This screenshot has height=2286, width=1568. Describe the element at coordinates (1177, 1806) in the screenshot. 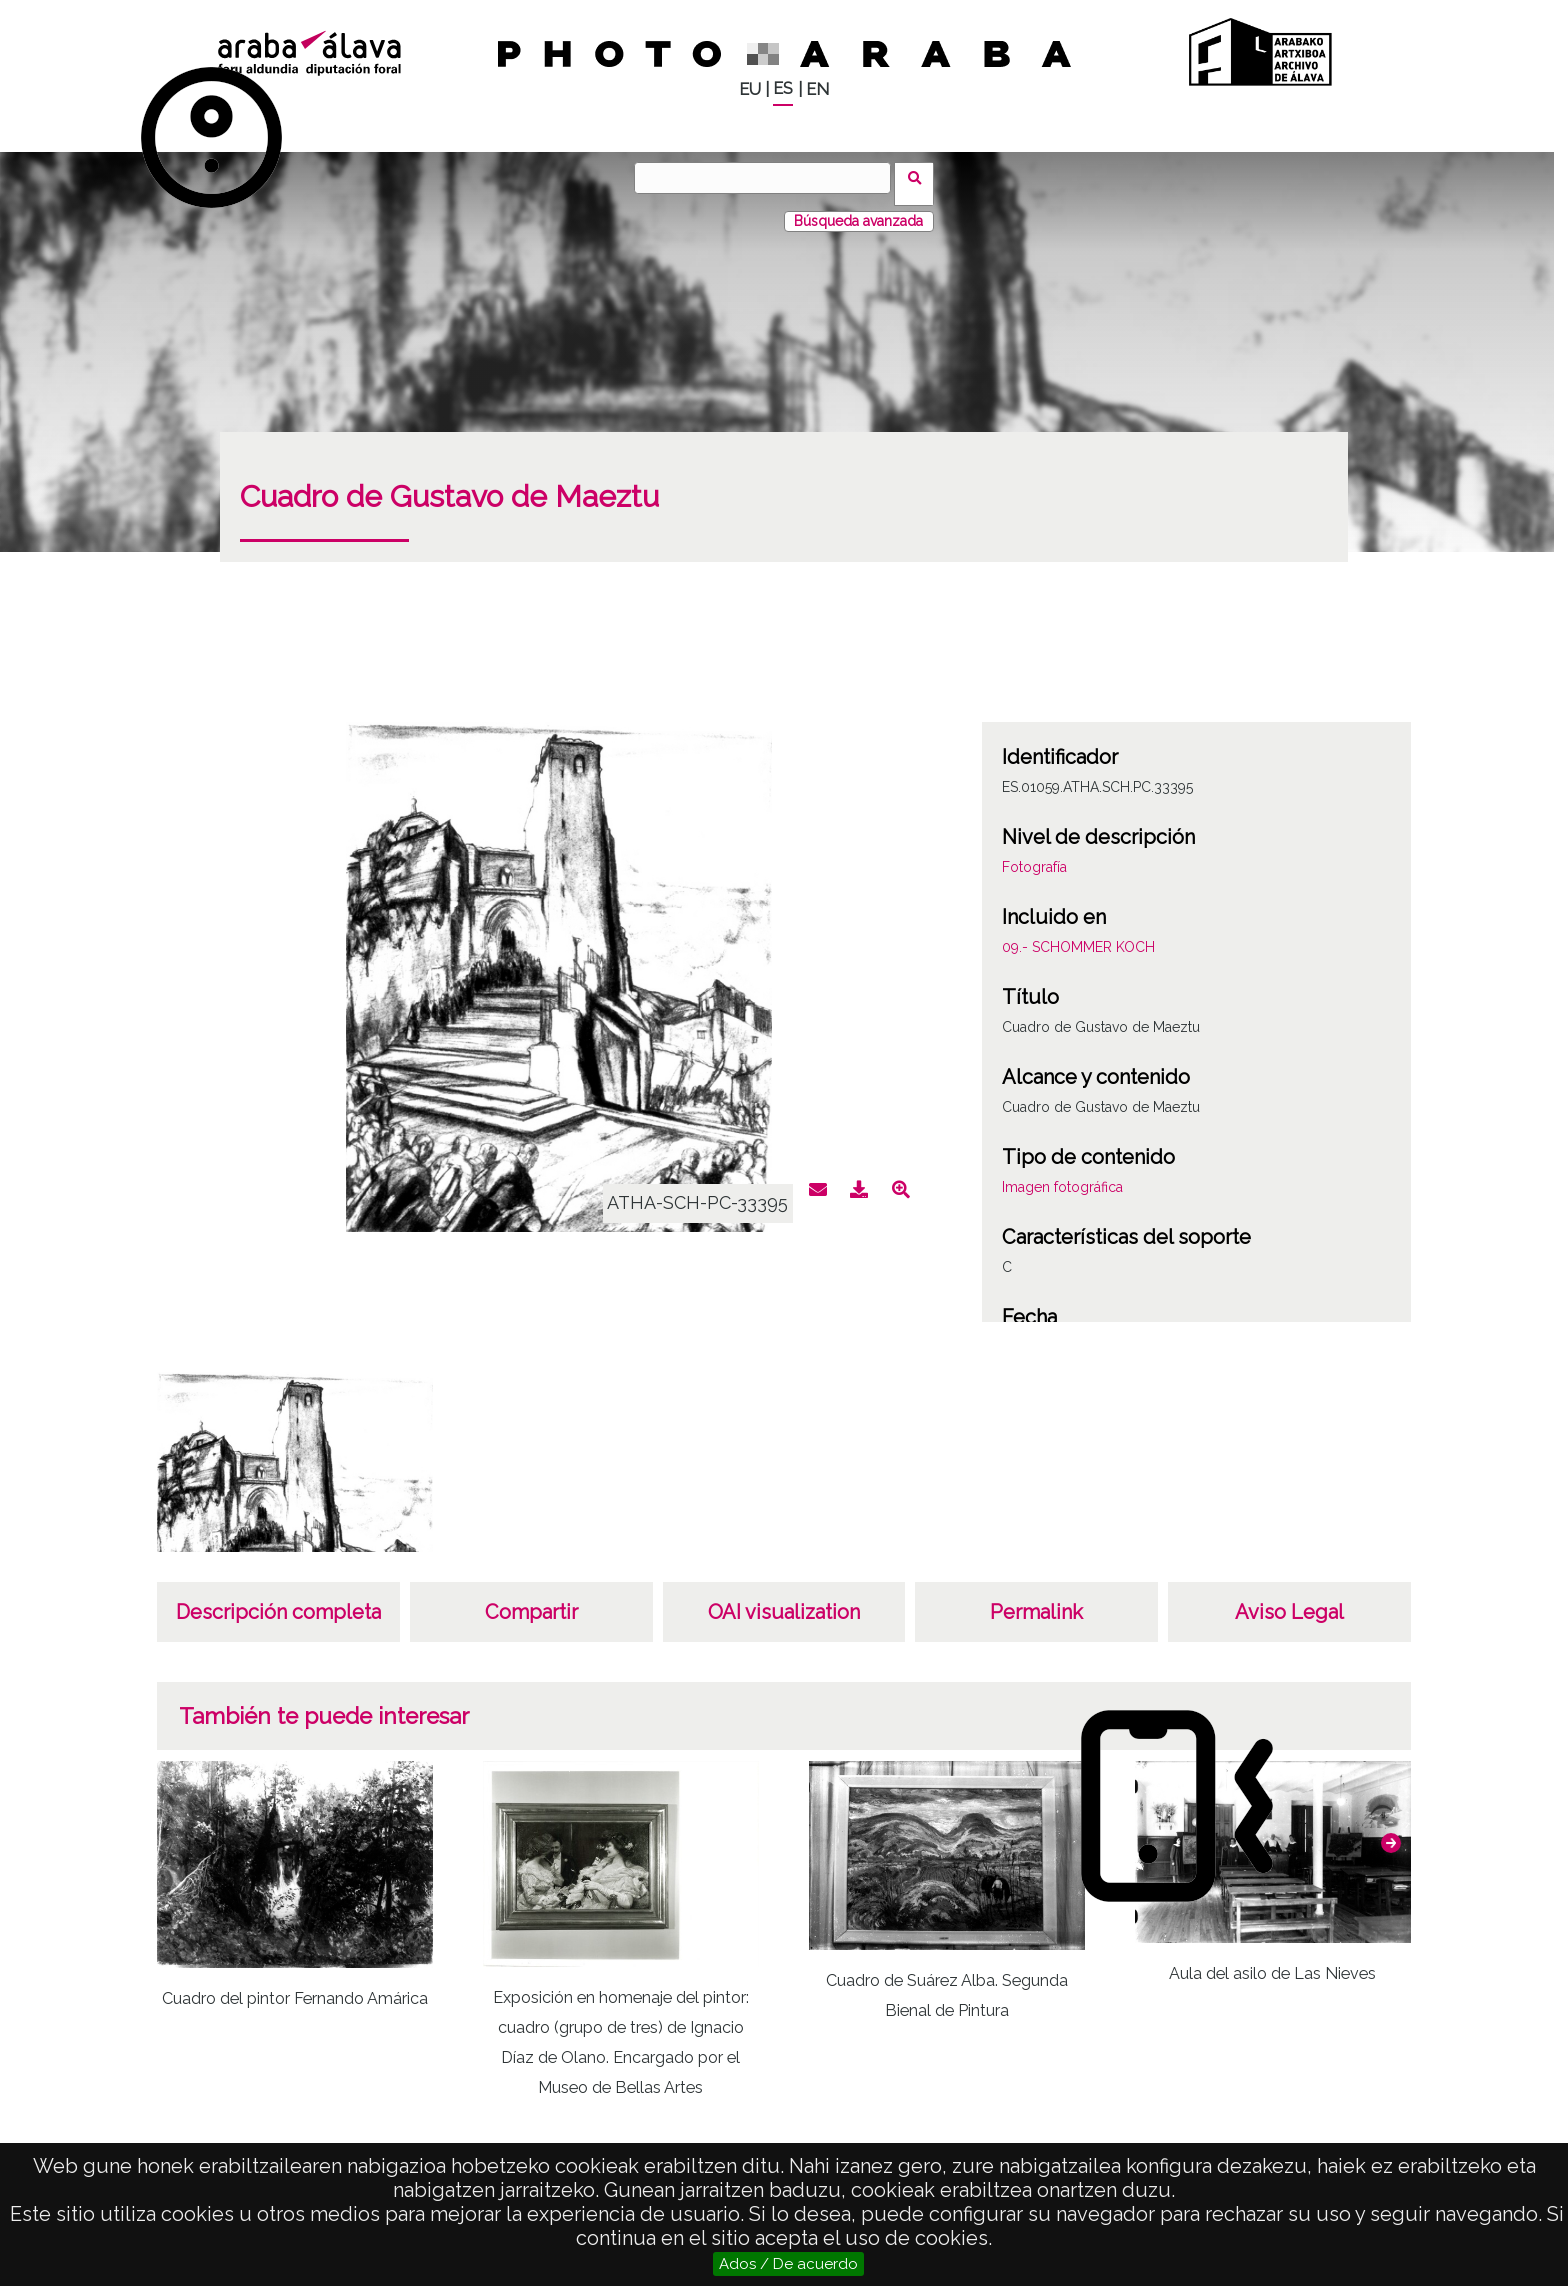

I see `phone is on vibrate mode` at that location.